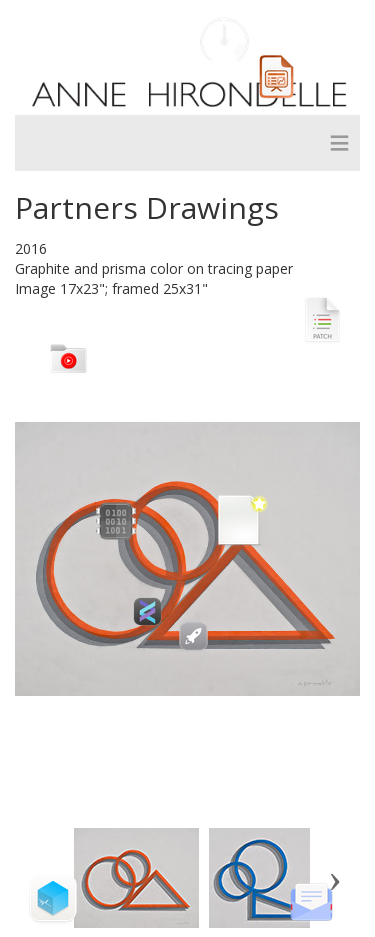 This screenshot has height=937, width=375. What do you see at coordinates (224, 39) in the screenshot?
I see `view system performance metrics` at bounding box center [224, 39].